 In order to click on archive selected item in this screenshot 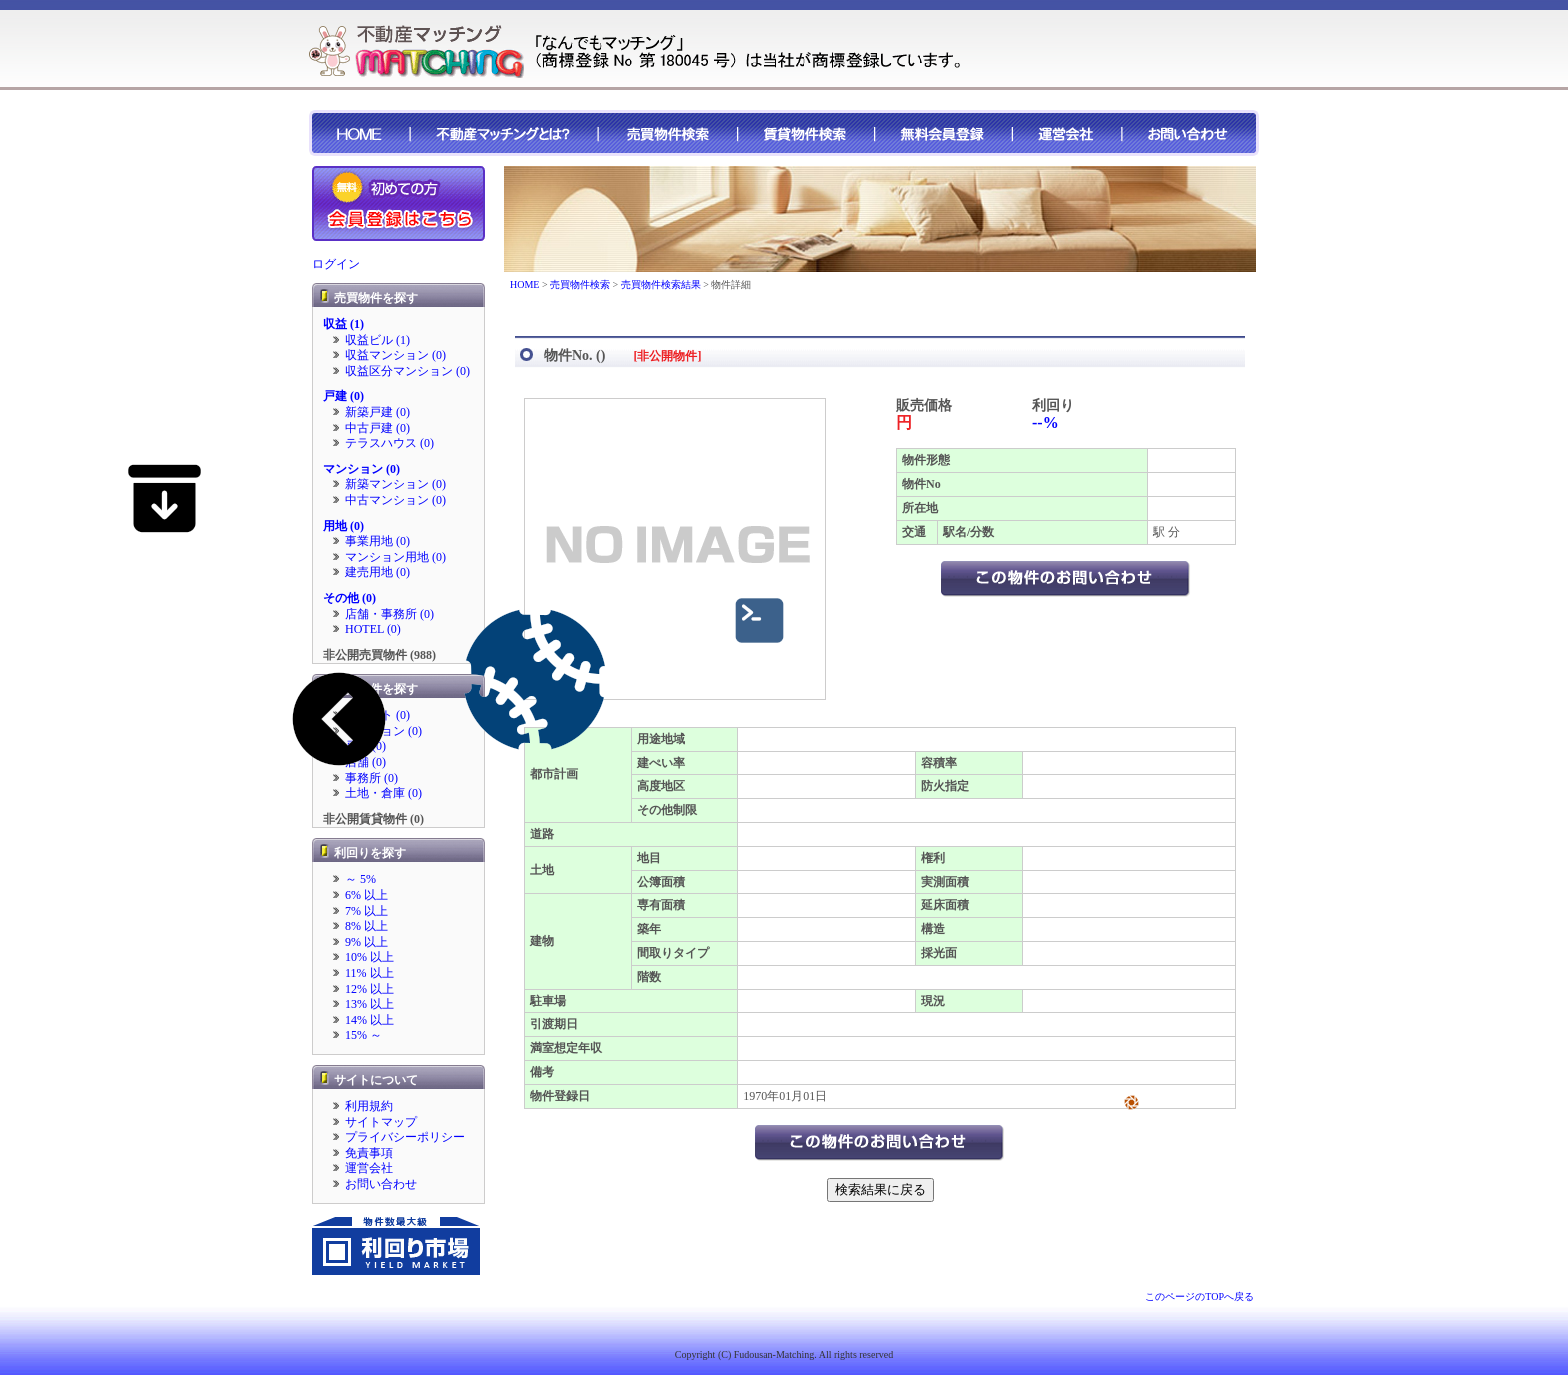, I will do `click(164, 498)`.